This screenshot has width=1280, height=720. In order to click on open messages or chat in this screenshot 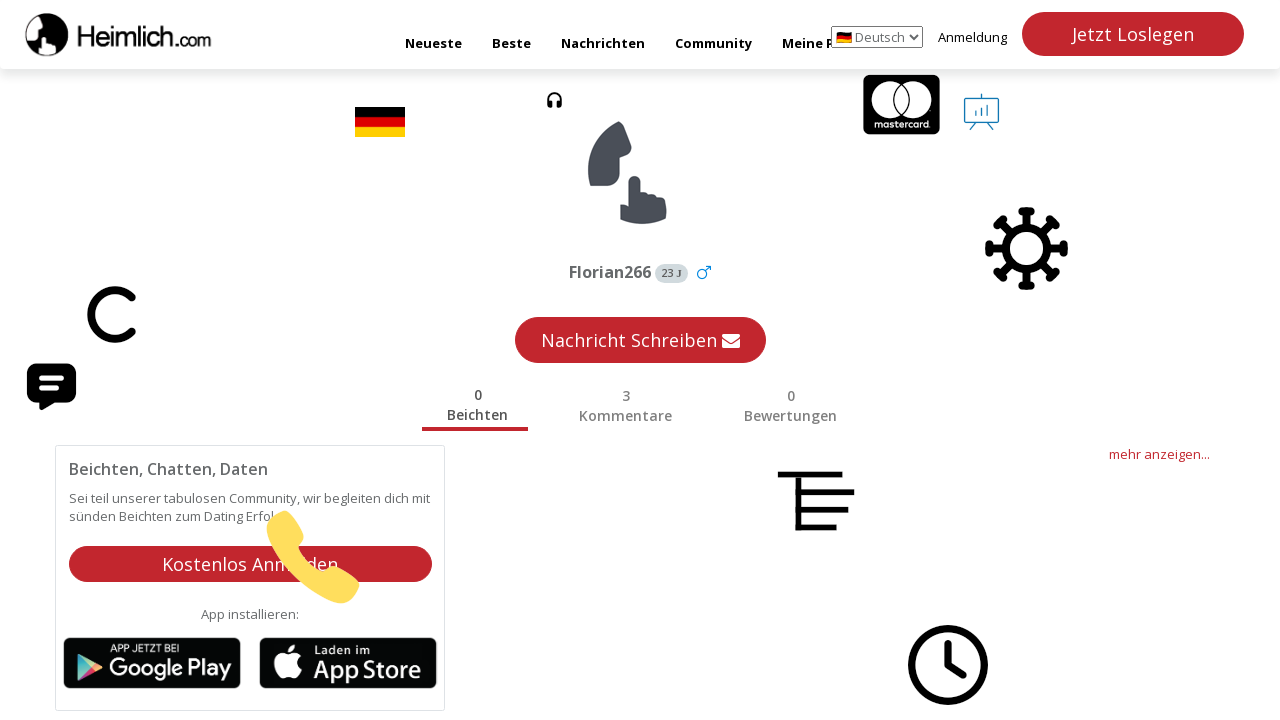, I will do `click(51, 385)`.